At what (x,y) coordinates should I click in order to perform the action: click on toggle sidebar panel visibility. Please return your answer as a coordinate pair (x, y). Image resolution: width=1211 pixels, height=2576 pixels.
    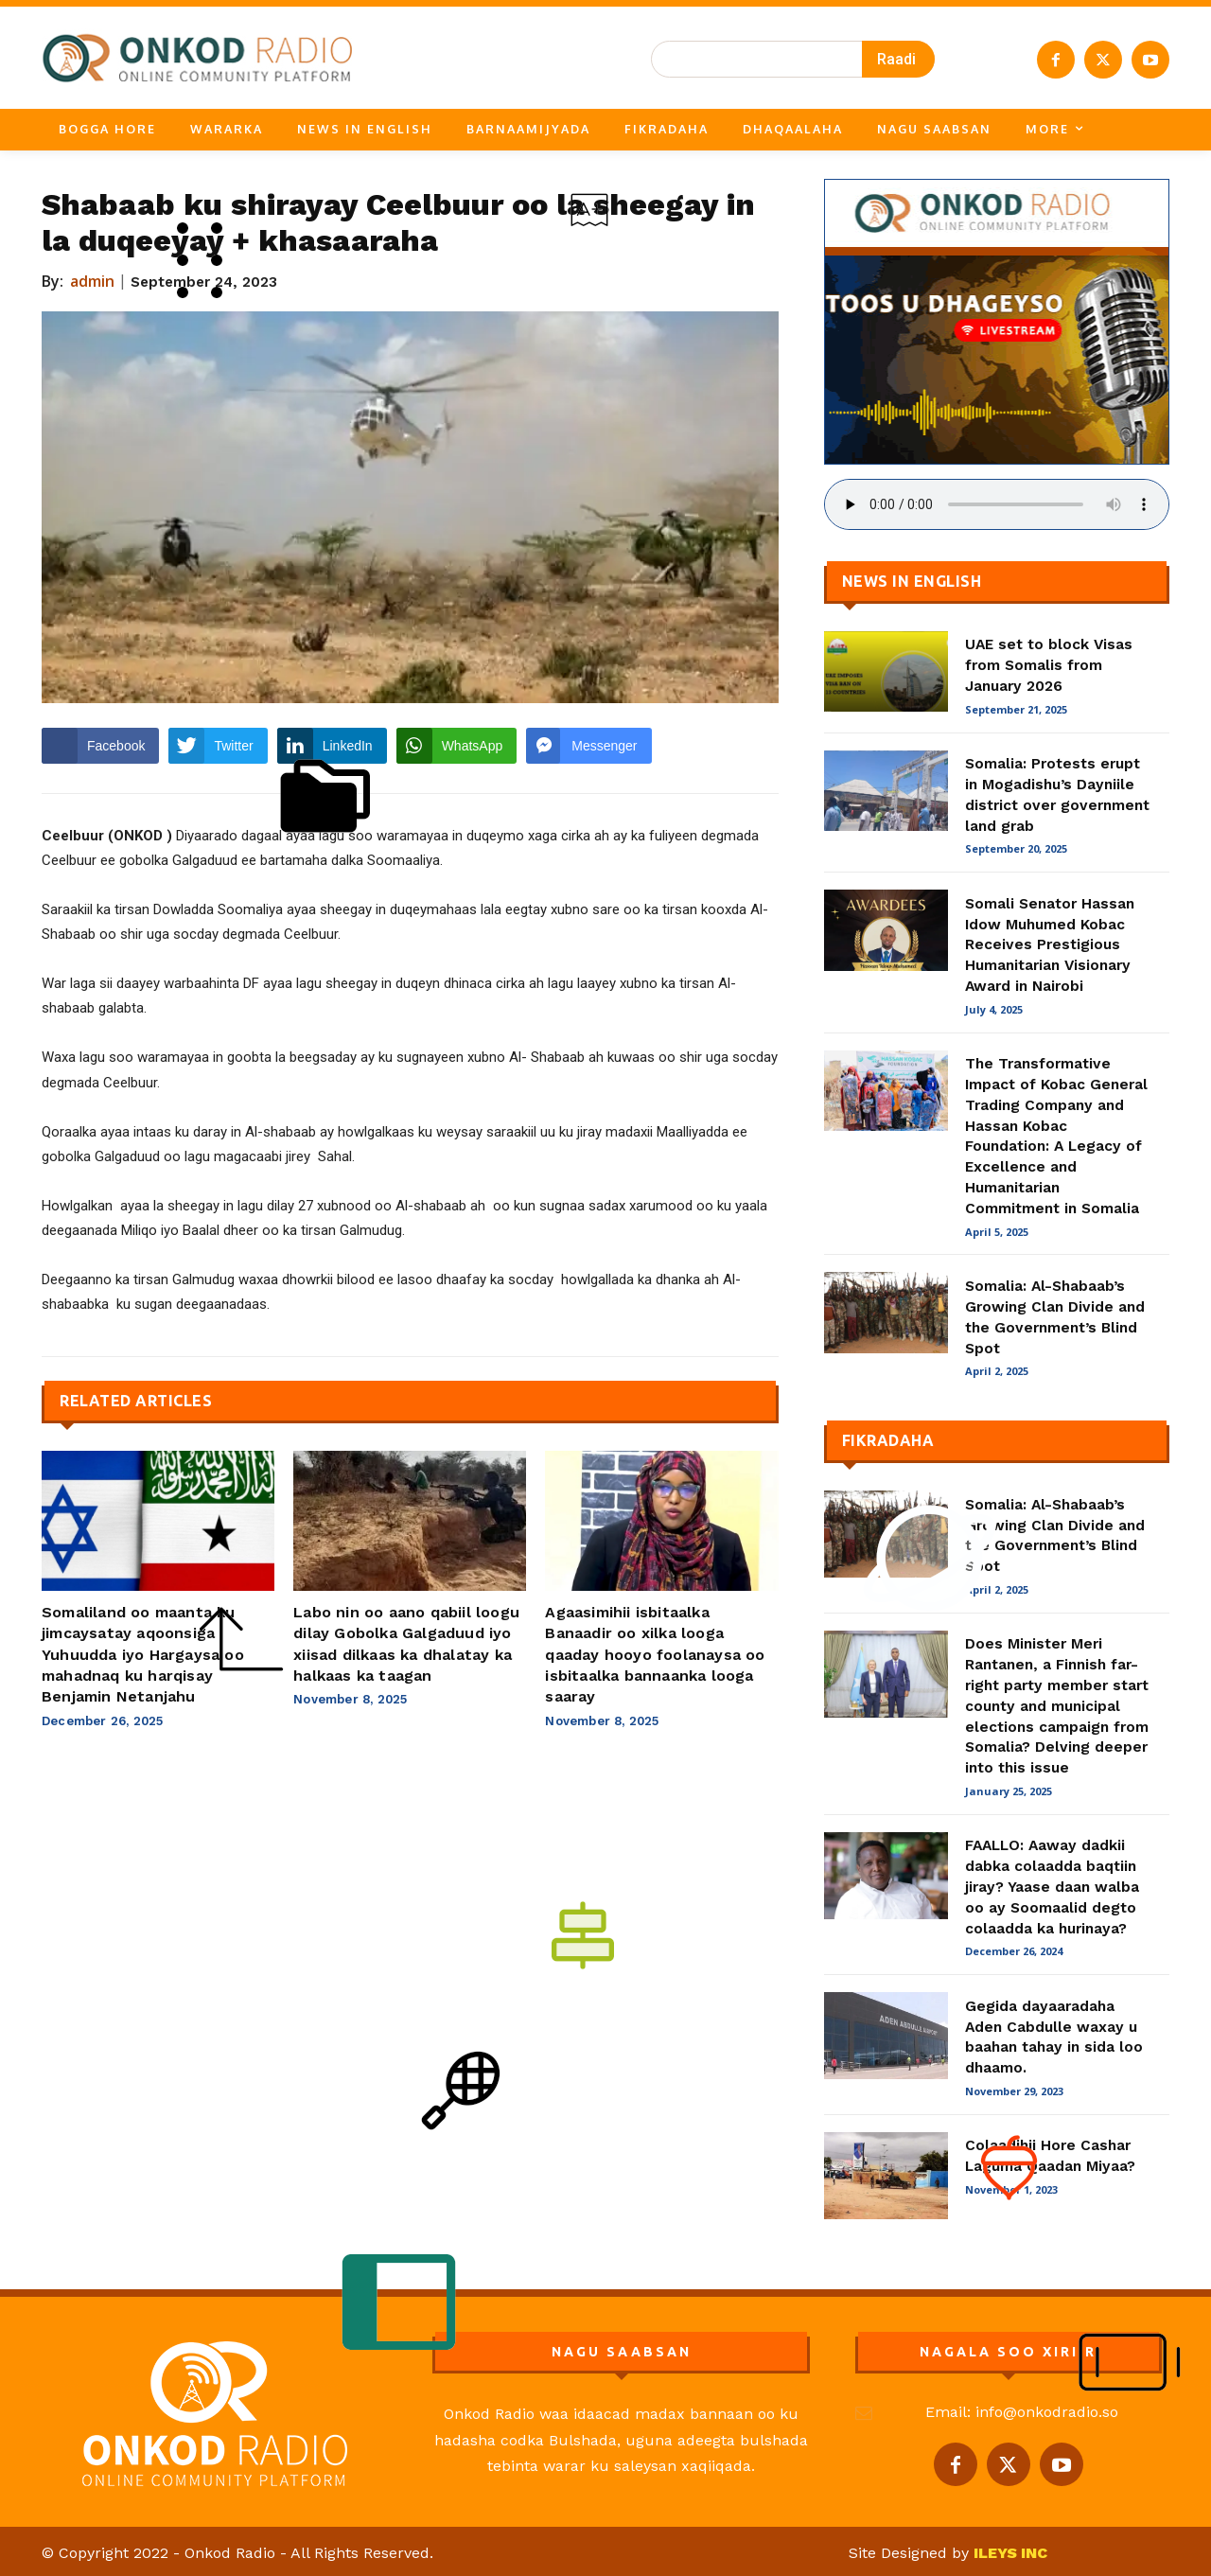
    Looking at the image, I should click on (398, 2302).